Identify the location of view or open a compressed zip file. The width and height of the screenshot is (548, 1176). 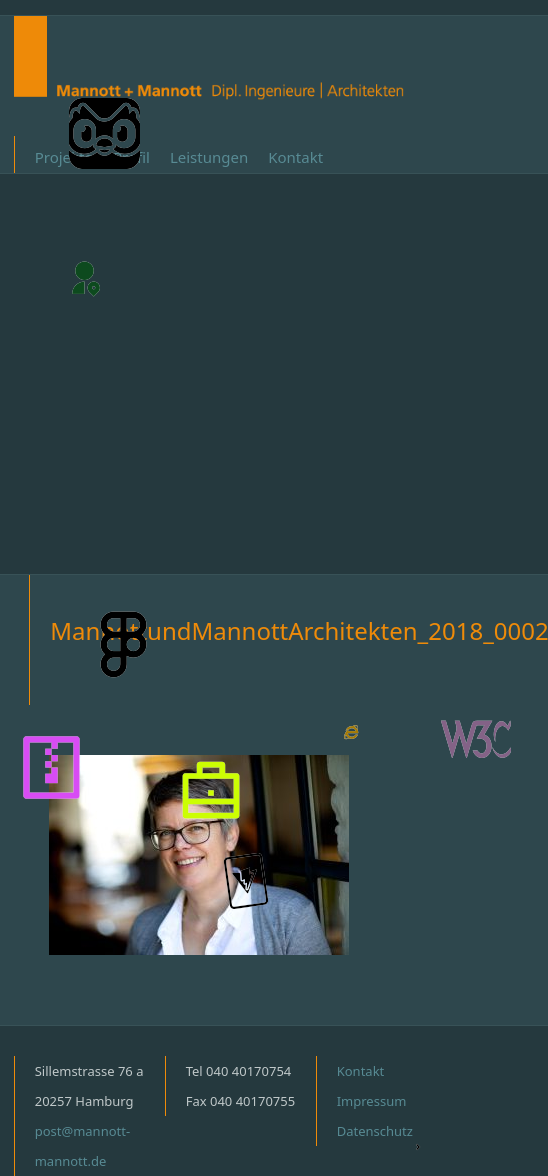
(51, 767).